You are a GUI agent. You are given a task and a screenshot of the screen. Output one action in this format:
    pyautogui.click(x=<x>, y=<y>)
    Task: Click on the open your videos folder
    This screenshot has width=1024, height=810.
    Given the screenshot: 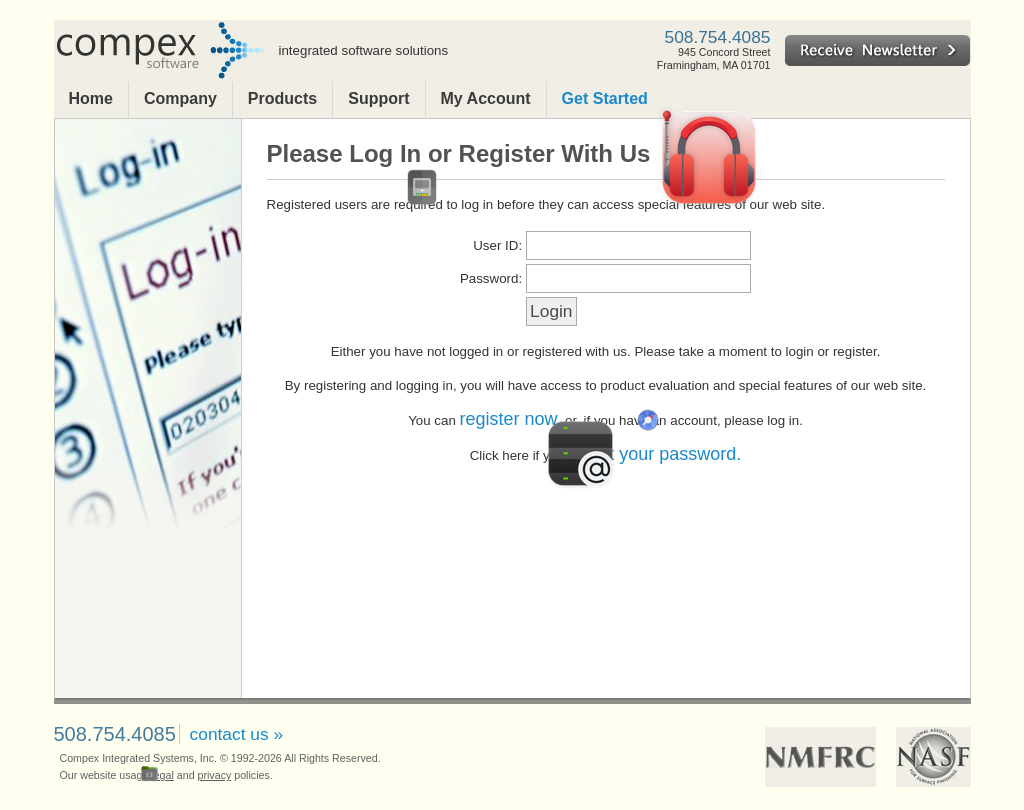 What is the action you would take?
    pyautogui.click(x=149, y=773)
    